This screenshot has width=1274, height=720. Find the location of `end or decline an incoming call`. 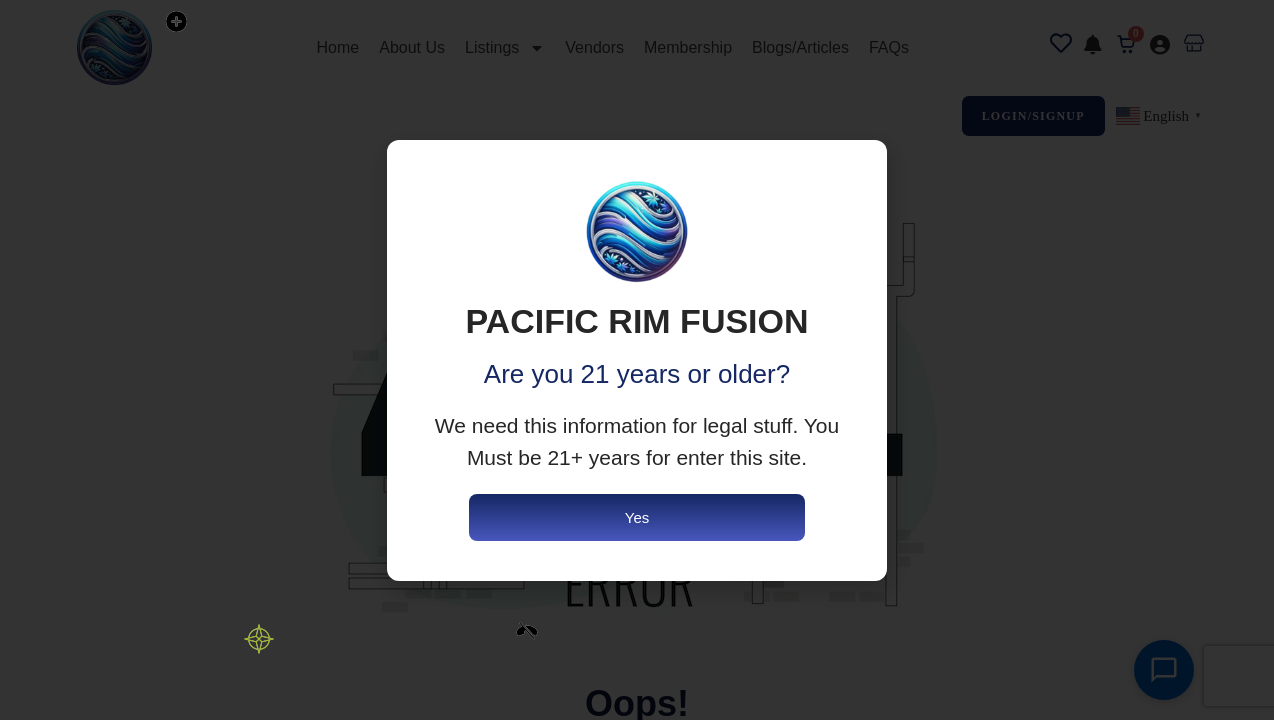

end or decline an incoming call is located at coordinates (527, 631).